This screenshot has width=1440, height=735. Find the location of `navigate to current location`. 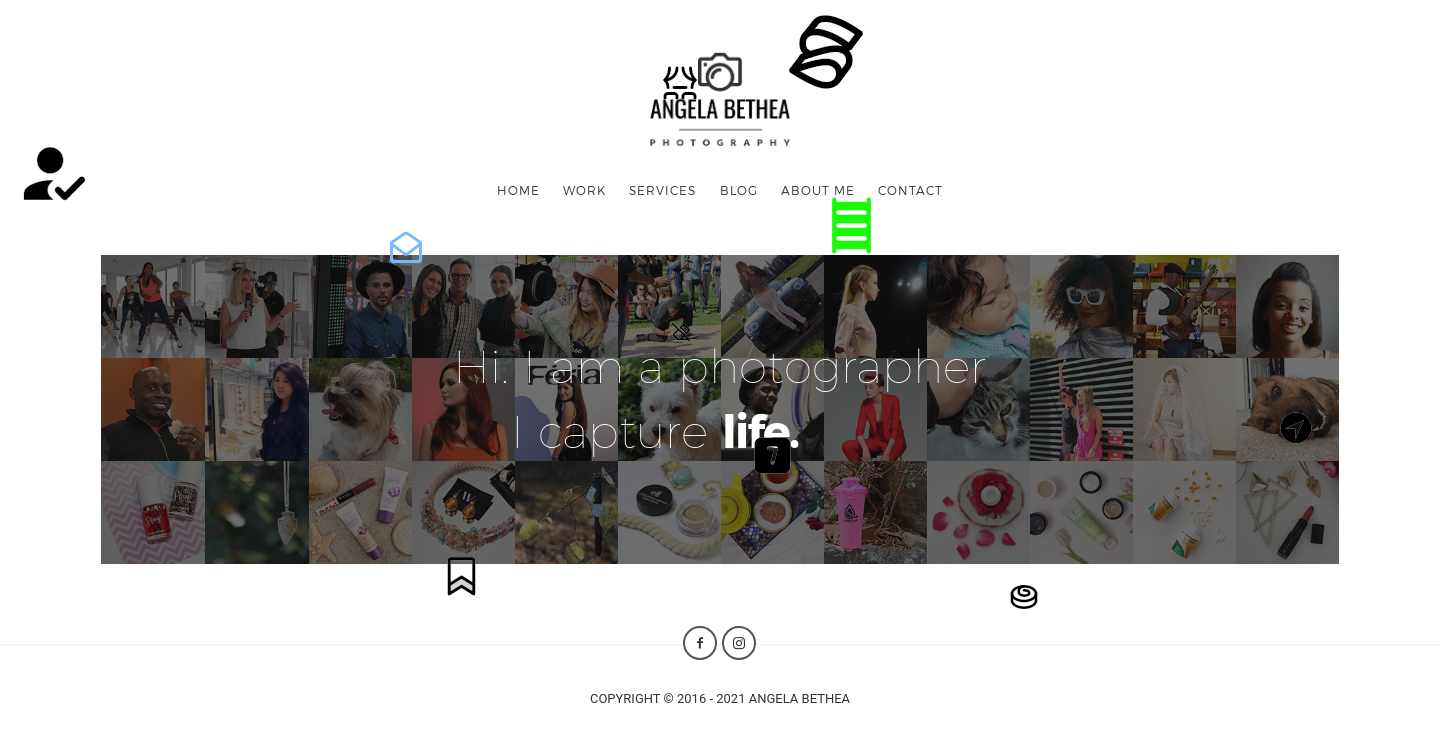

navigate to current location is located at coordinates (1296, 428).